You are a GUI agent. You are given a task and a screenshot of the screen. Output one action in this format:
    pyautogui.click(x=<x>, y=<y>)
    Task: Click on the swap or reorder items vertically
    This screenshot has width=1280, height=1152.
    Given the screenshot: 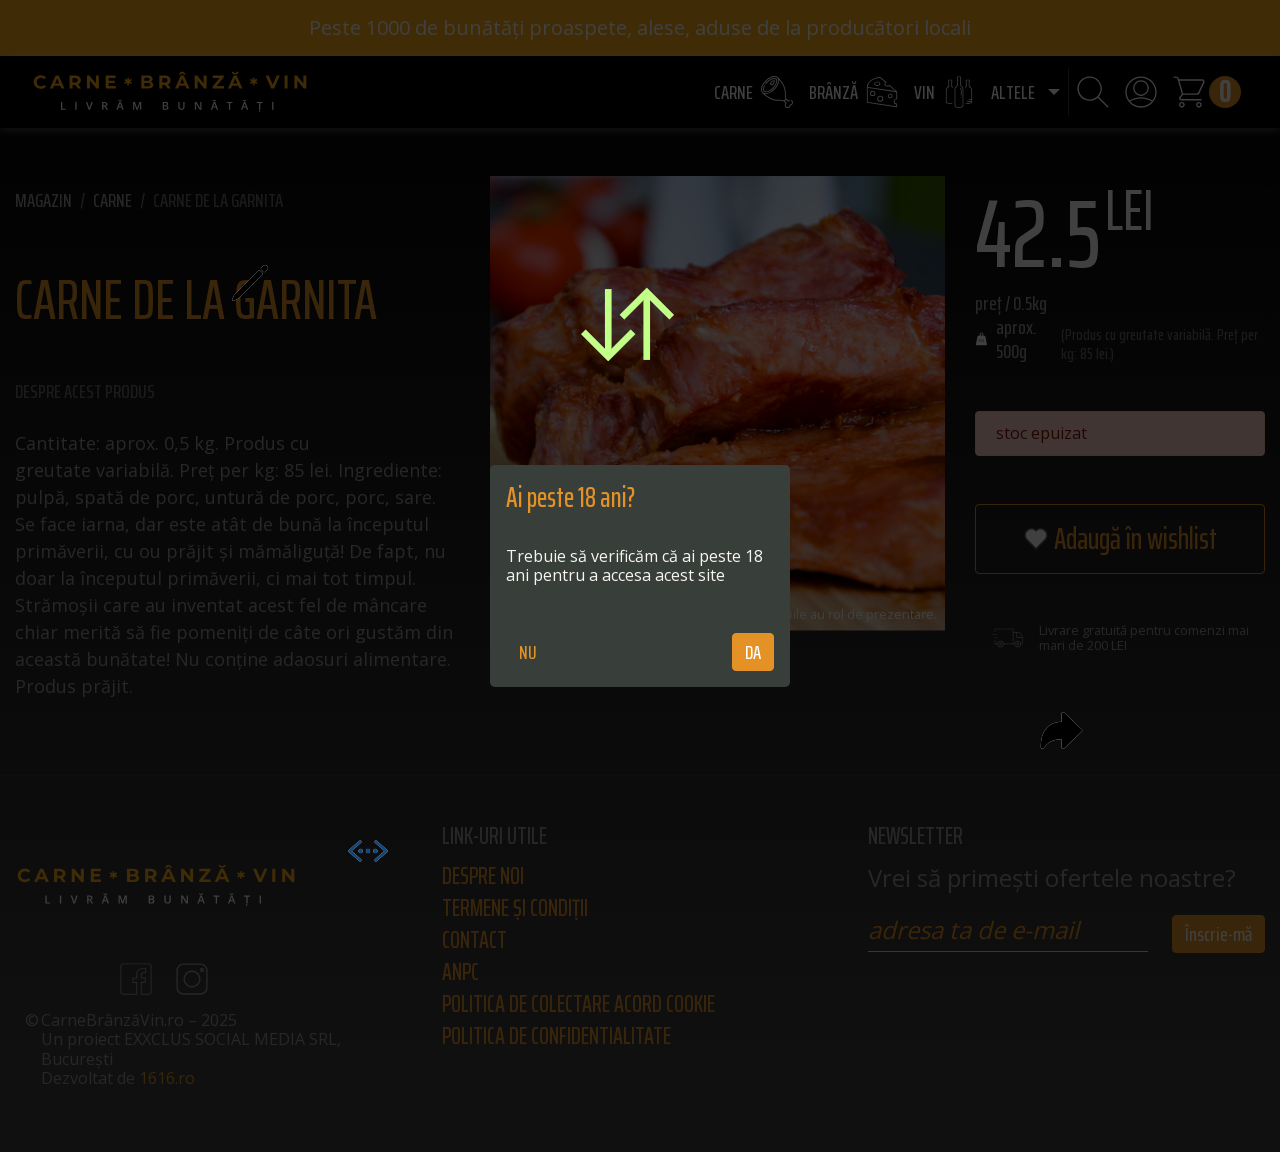 What is the action you would take?
    pyautogui.click(x=627, y=324)
    